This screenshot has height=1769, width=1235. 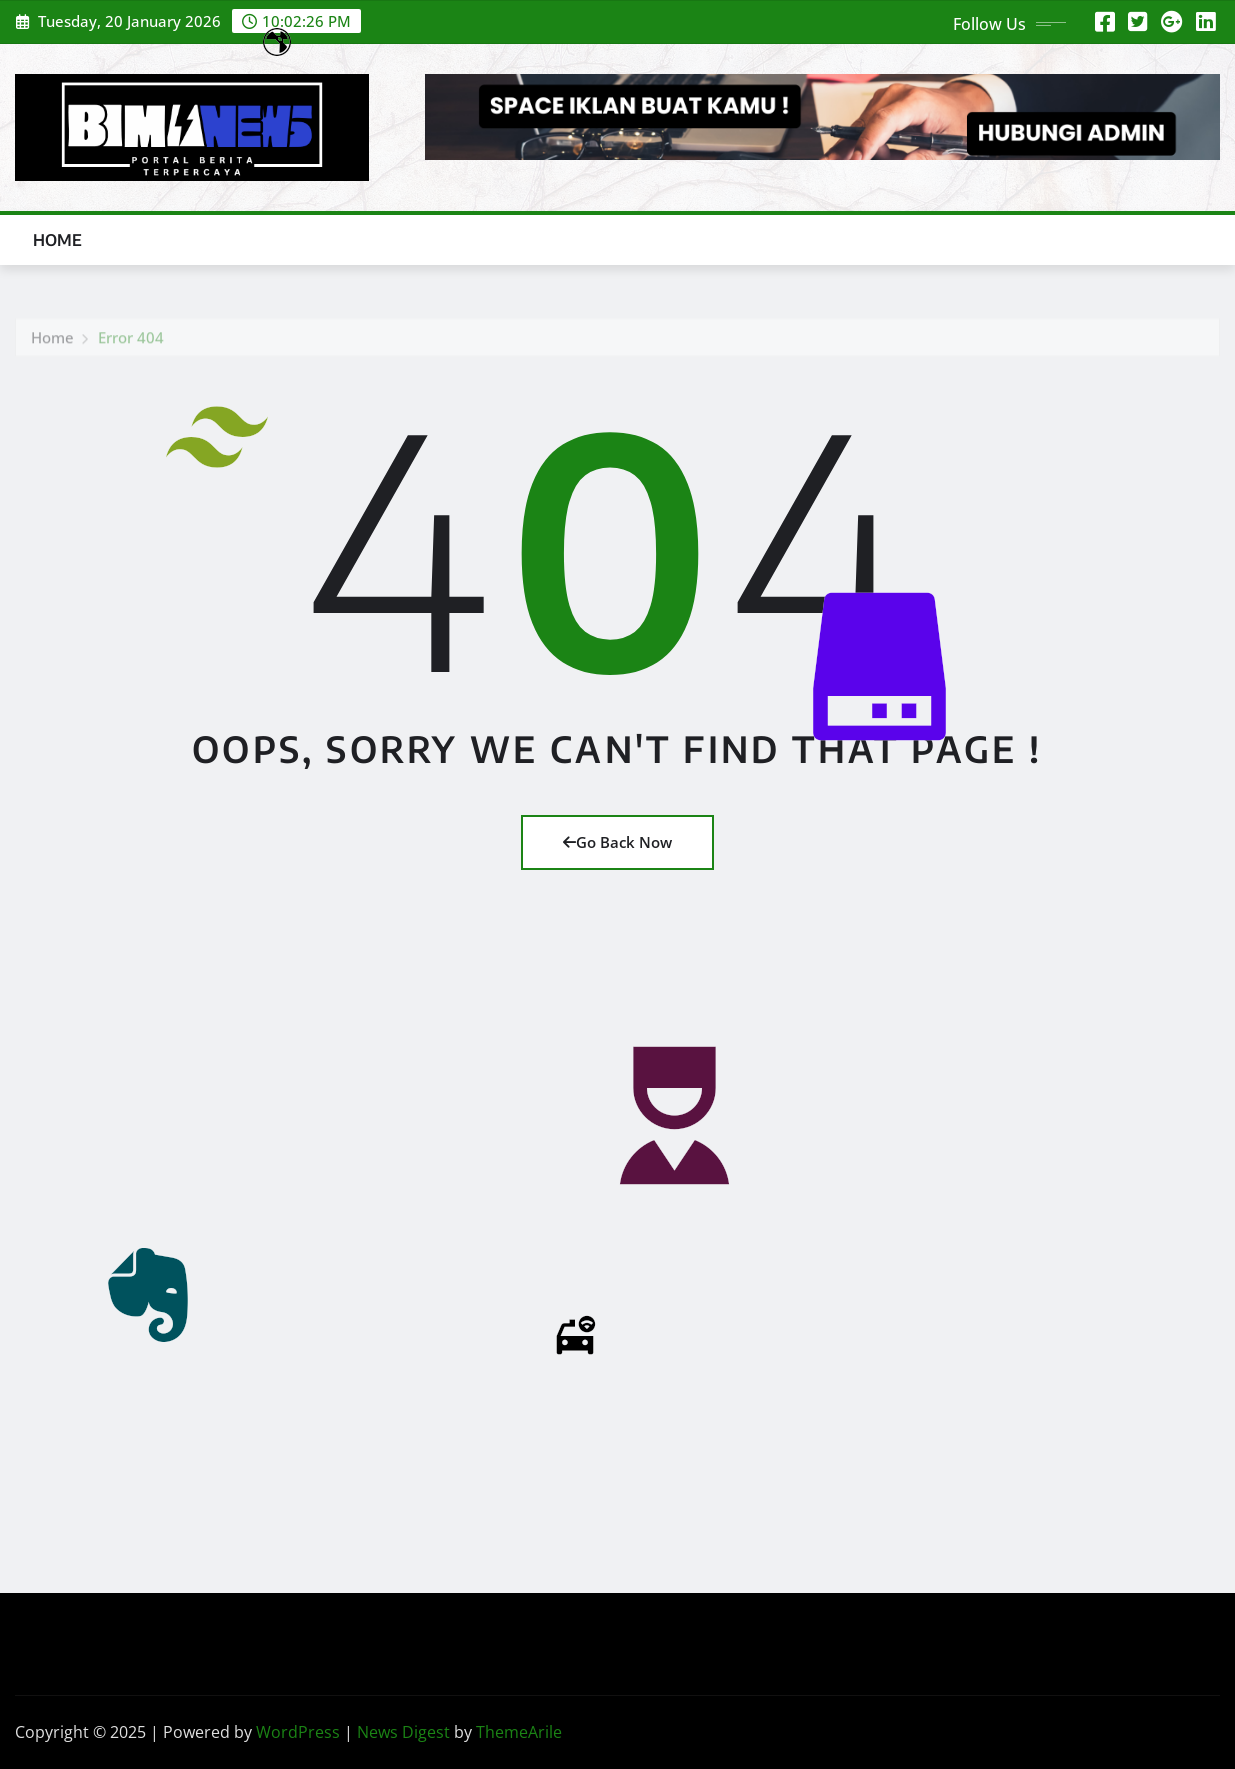 I want to click on open Nuke compositing software, so click(x=277, y=42).